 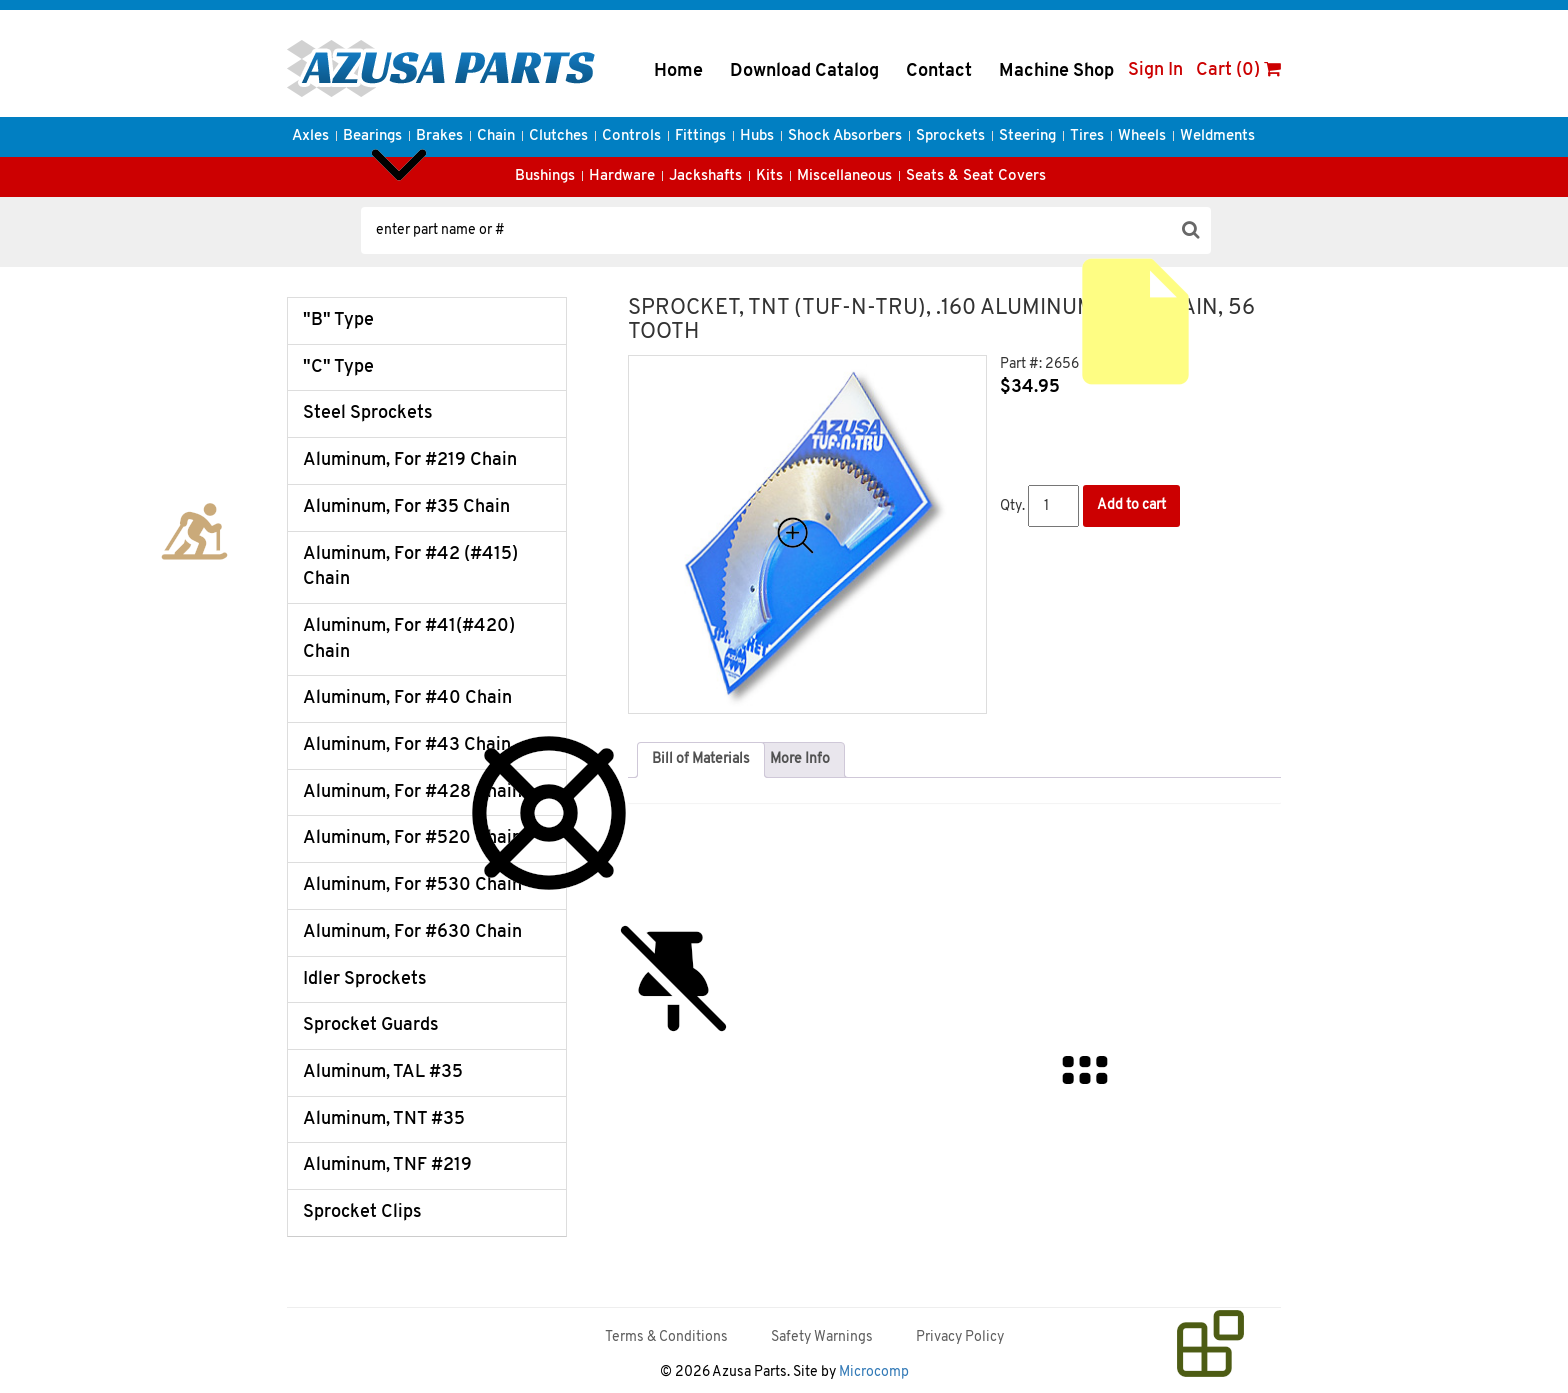 What do you see at coordinates (673, 978) in the screenshot?
I see `unpin this item` at bounding box center [673, 978].